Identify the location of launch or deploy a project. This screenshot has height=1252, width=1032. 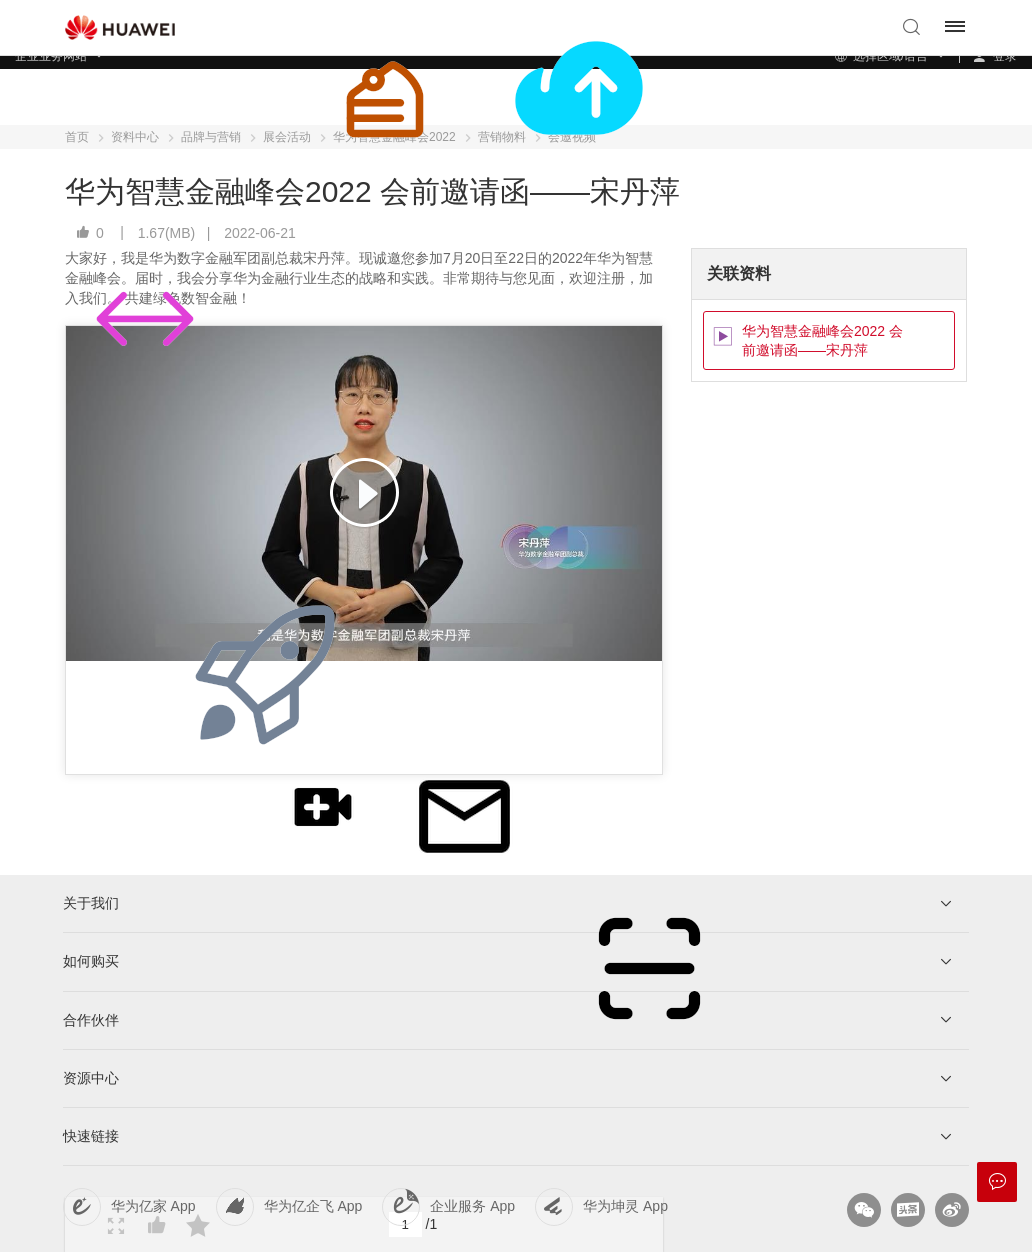
(265, 675).